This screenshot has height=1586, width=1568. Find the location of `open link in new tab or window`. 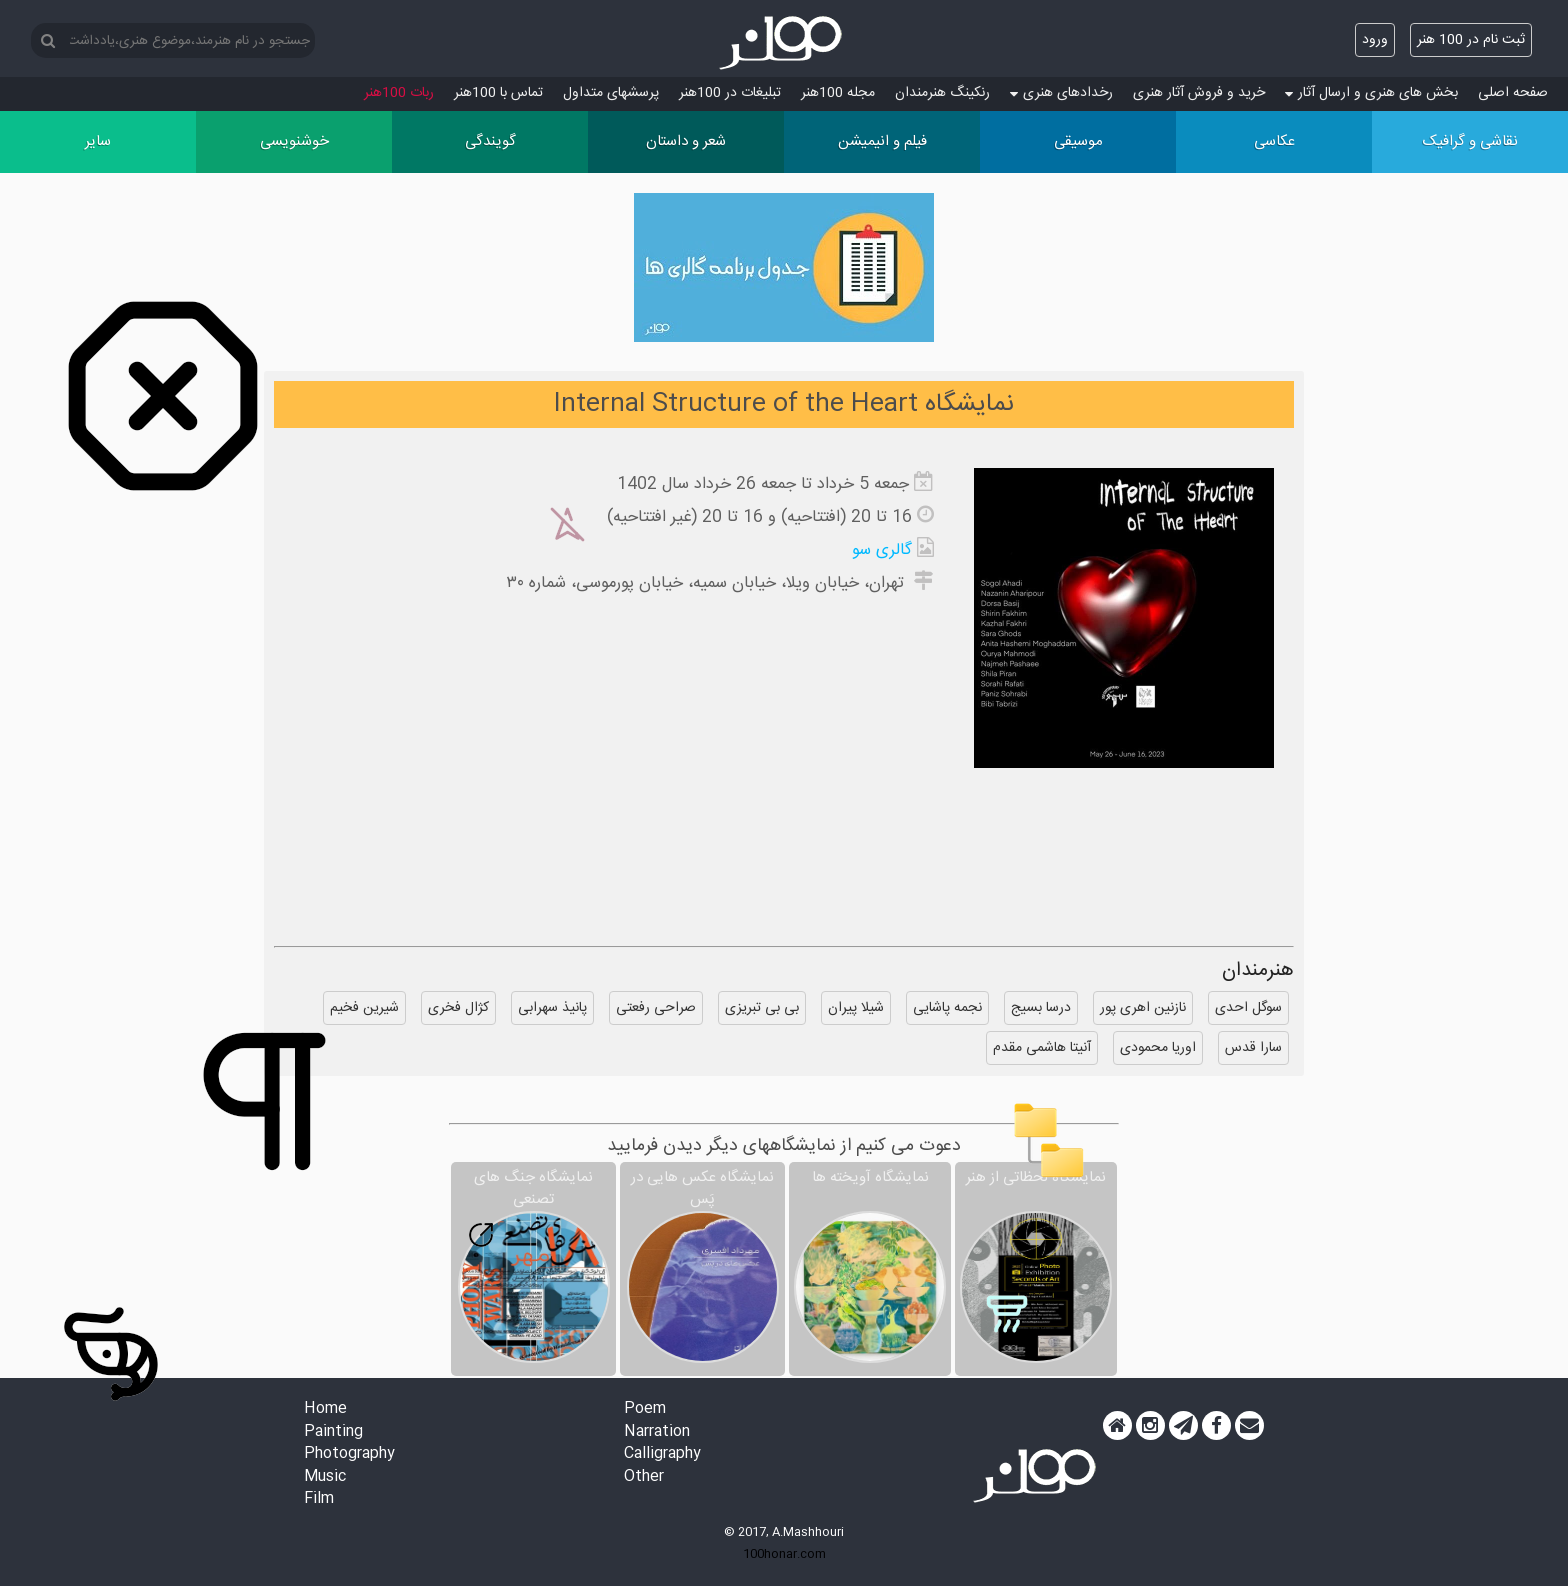

open link in new tab or window is located at coordinates (481, 1235).